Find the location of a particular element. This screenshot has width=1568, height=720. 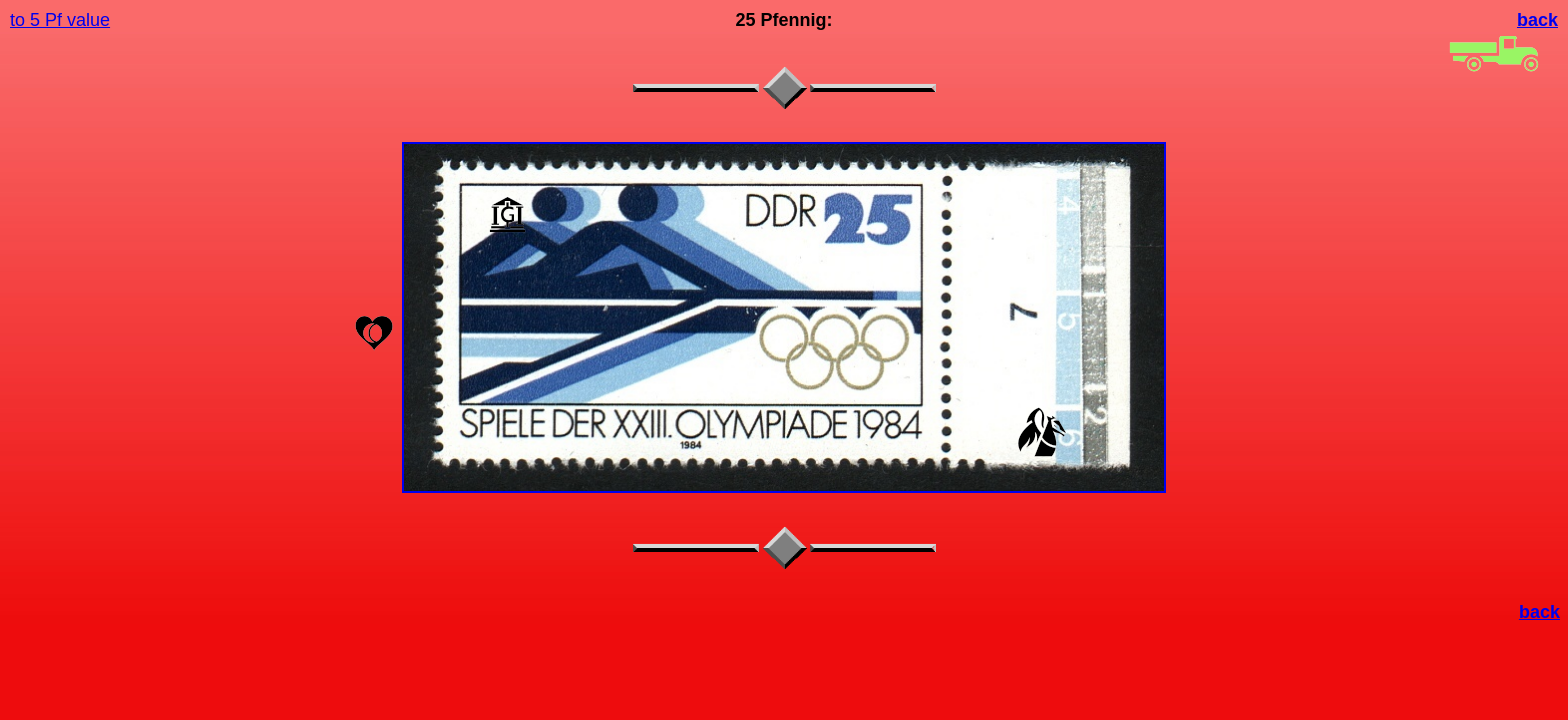

favorite or like a game item is located at coordinates (374, 333).